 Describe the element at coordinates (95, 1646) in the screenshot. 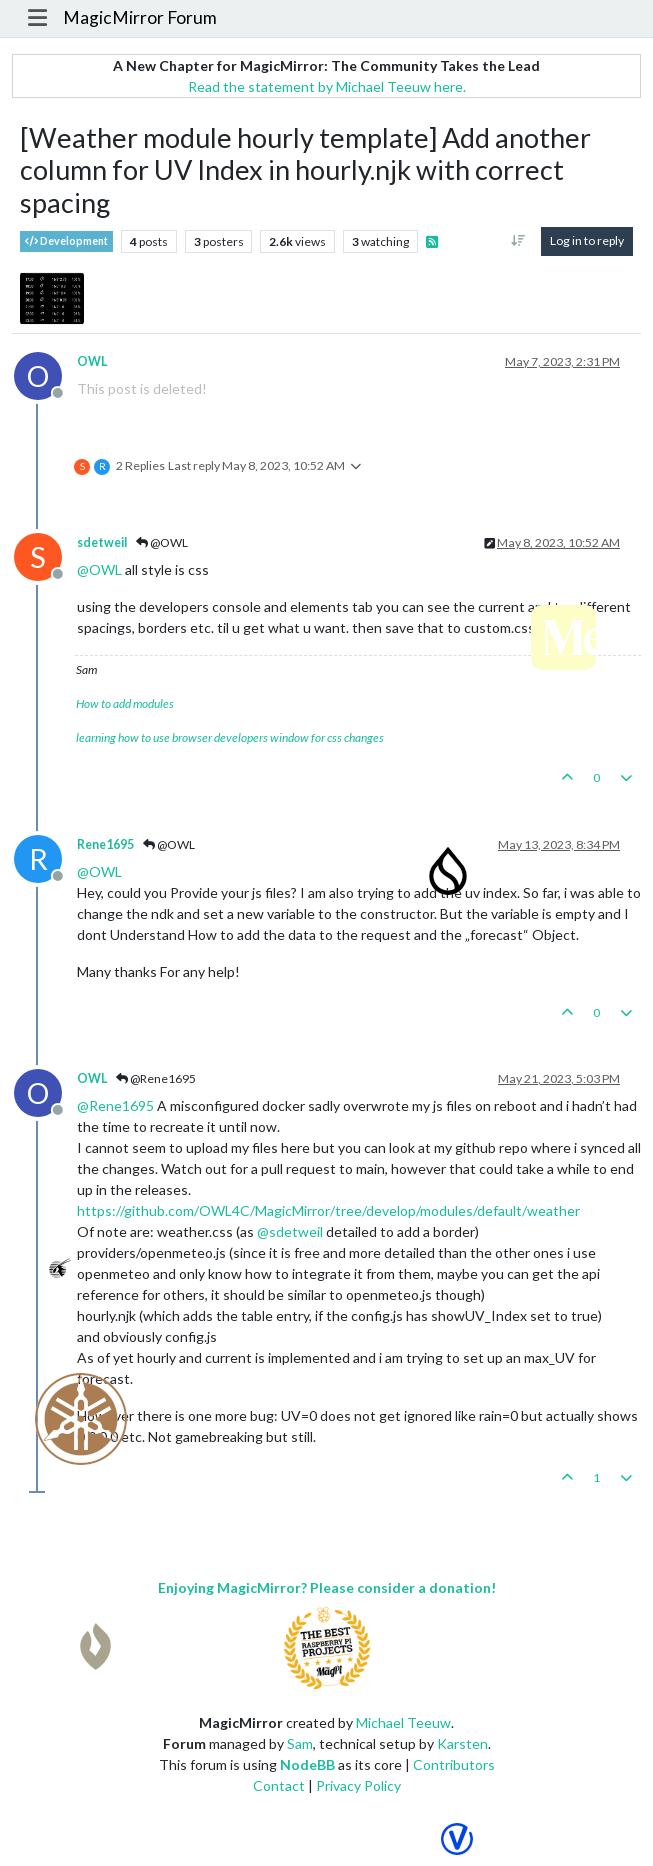

I see `firewalla network security app` at that location.